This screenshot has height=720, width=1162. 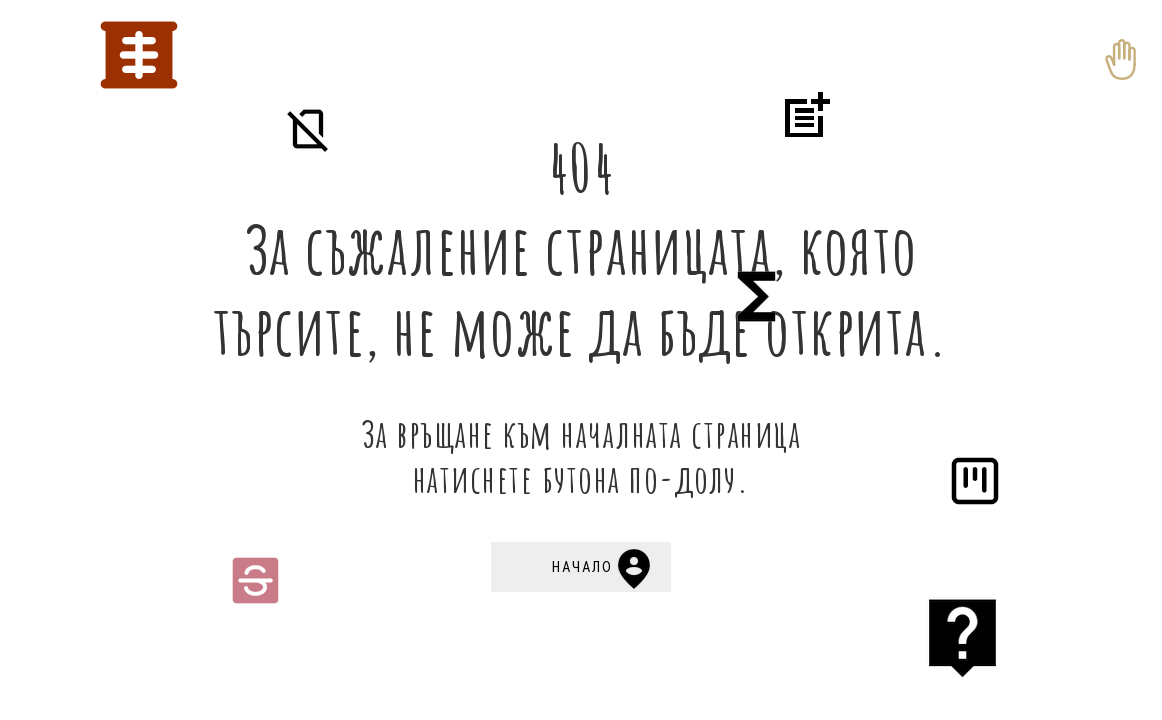 I want to click on apply strikethrough formatting to selected text, so click(x=255, y=580).